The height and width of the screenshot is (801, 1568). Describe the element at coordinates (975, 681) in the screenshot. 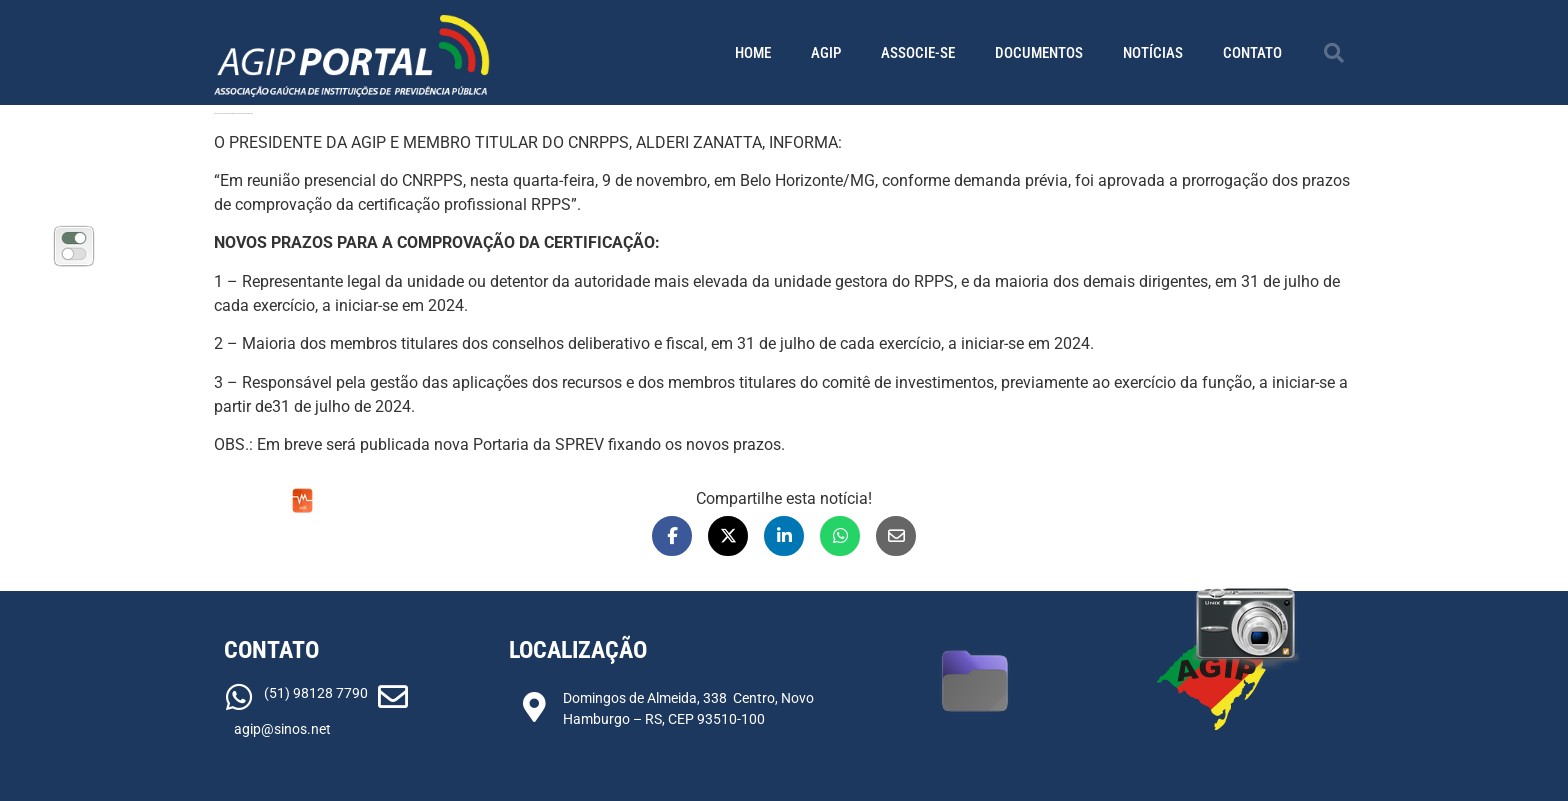

I see `drop files here to move them into this folder` at that location.